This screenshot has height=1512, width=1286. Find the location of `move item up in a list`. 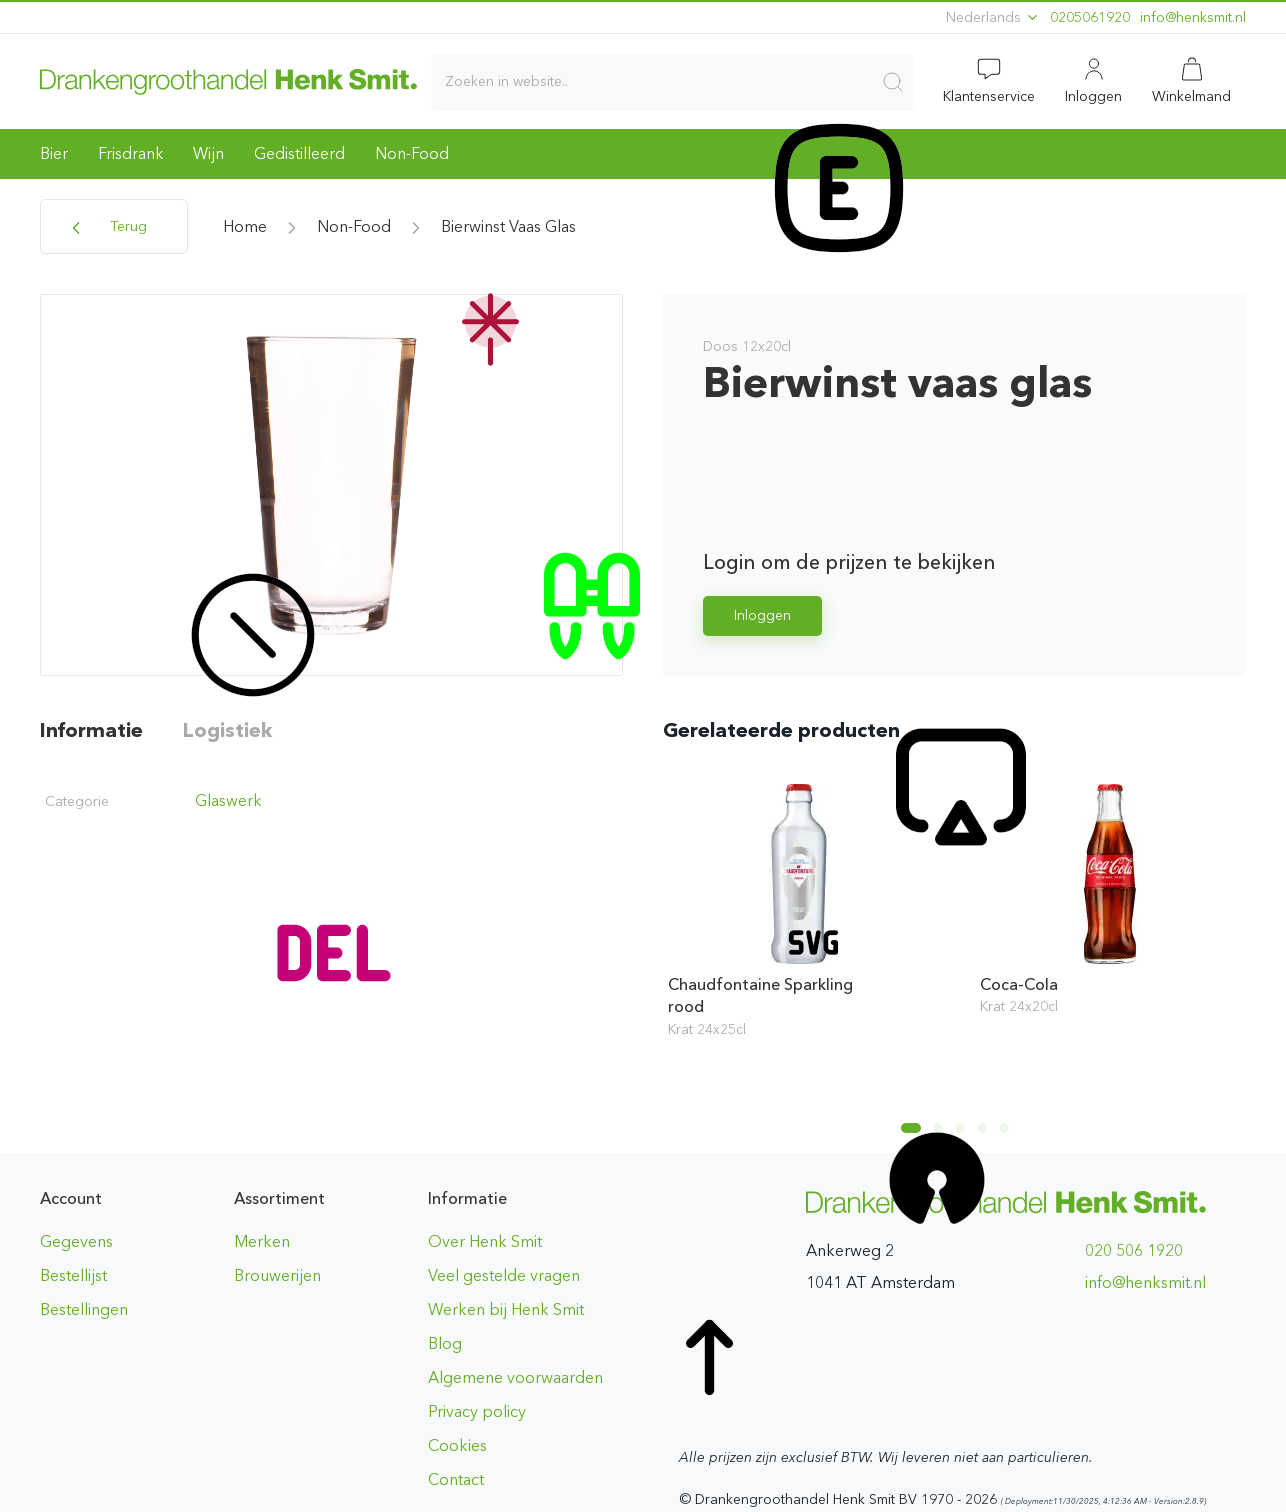

move item up in a list is located at coordinates (709, 1357).